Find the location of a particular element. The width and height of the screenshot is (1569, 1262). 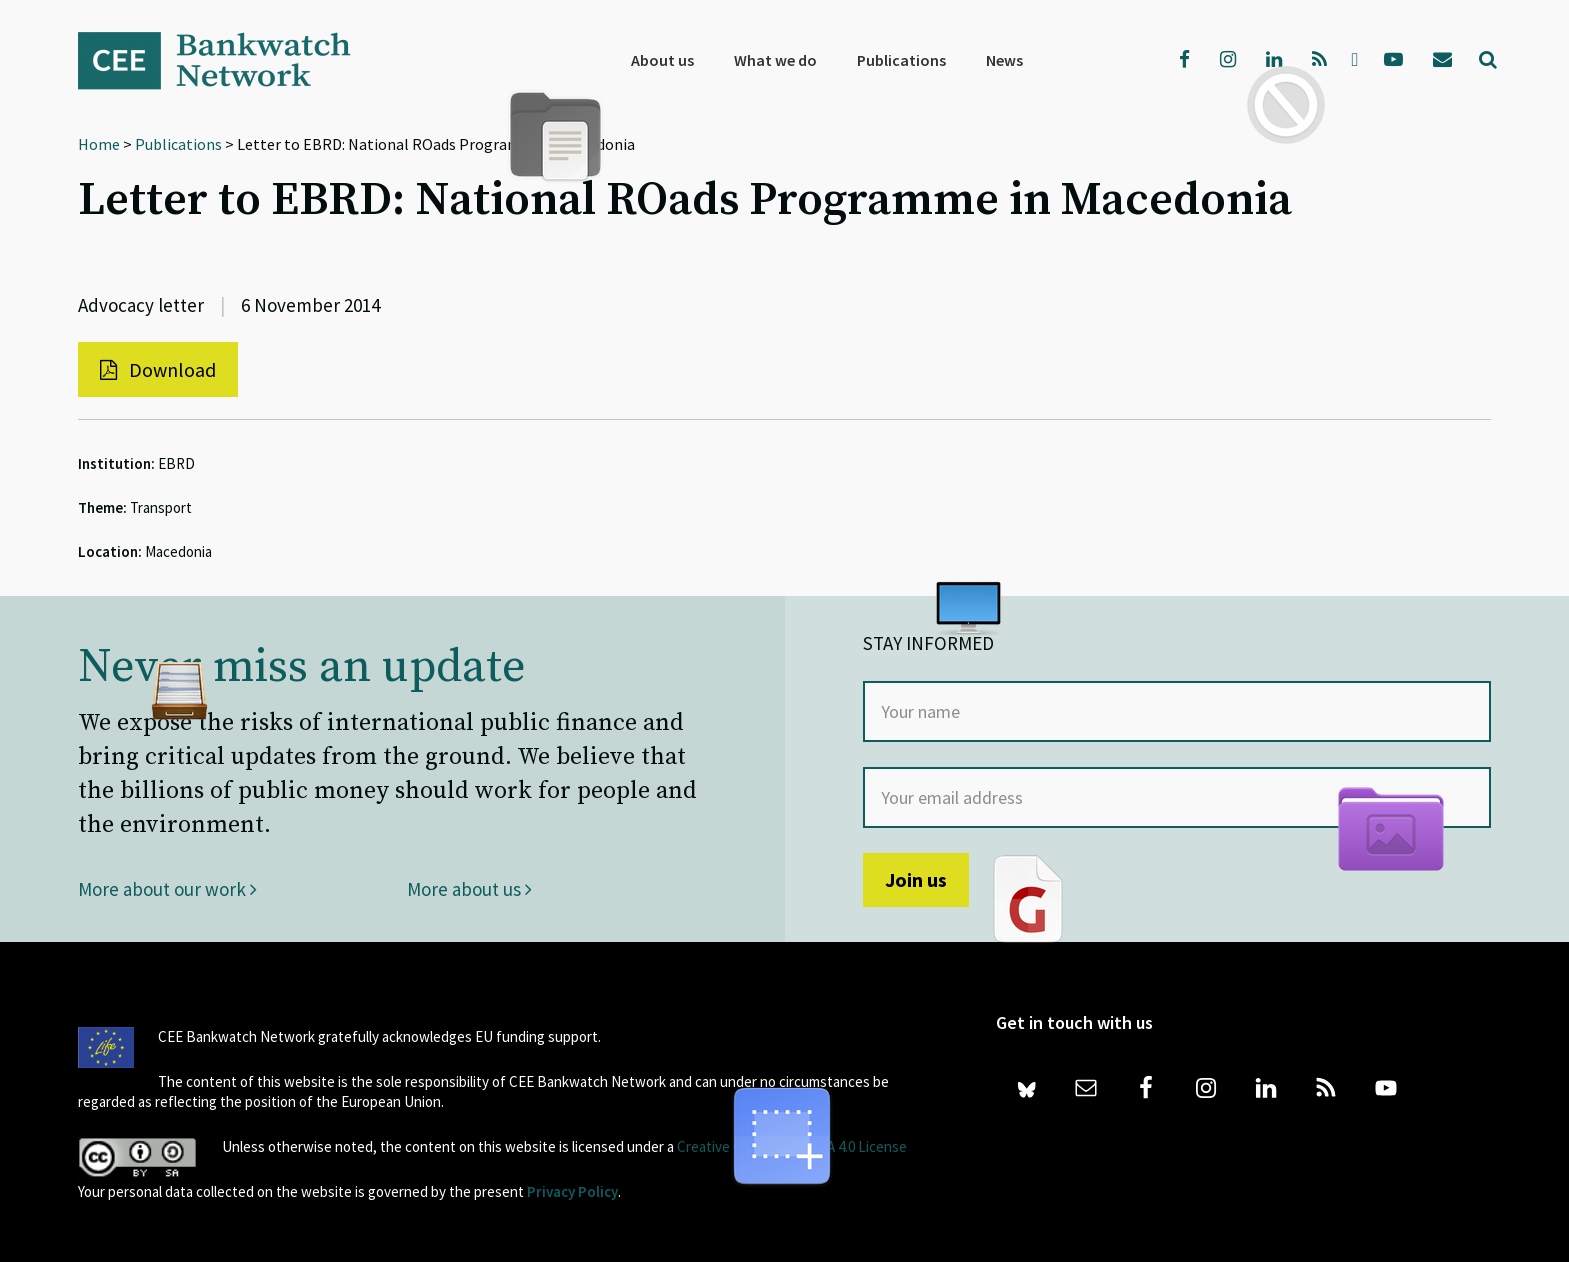

open the screenshot tool is located at coordinates (782, 1136).